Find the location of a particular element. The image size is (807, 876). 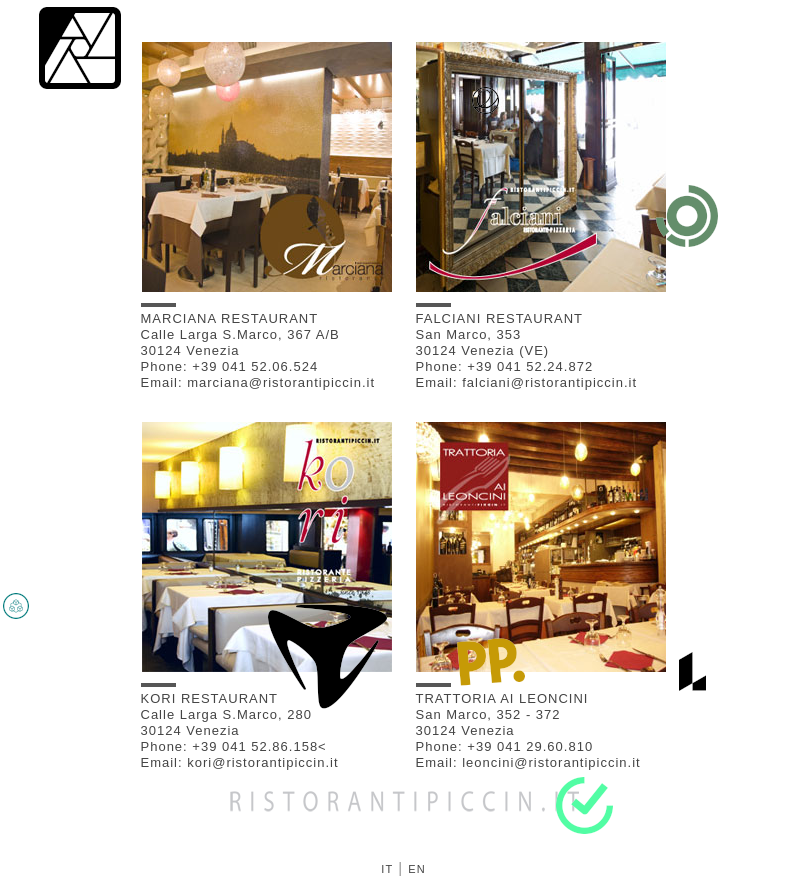

open Affinity Photo application is located at coordinates (80, 48).